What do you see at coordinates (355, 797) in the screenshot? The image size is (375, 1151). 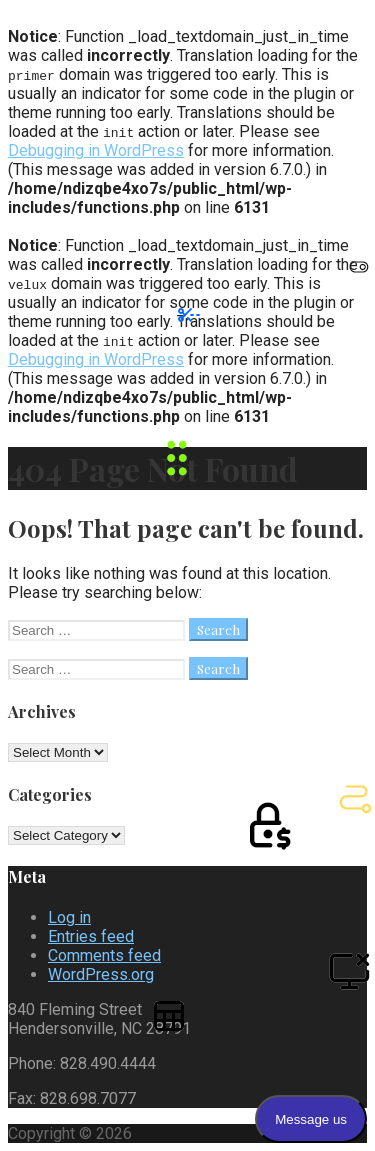 I see `view or edit a custom path` at bounding box center [355, 797].